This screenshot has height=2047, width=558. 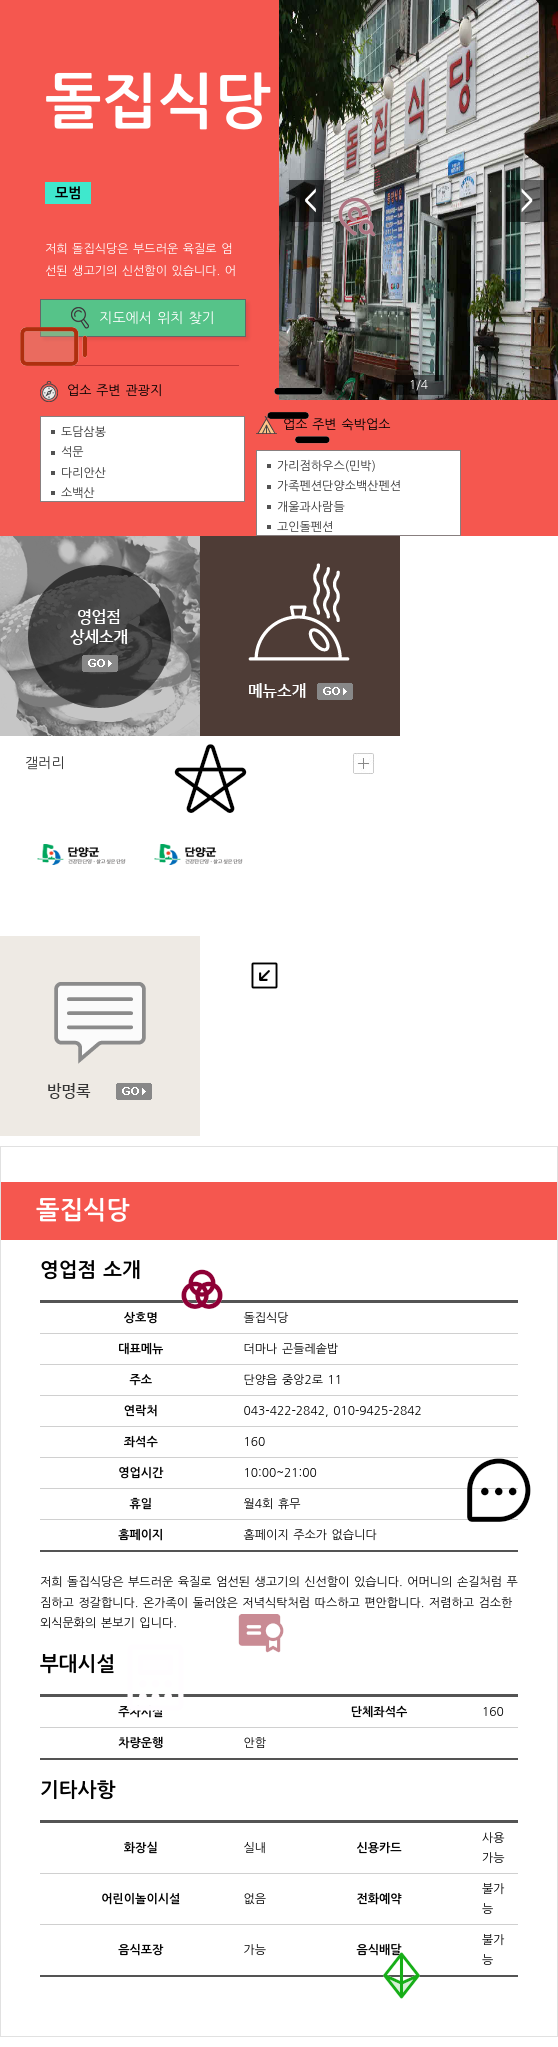 I want to click on view ethereum wallet or balance, so click(x=401, y=1975).